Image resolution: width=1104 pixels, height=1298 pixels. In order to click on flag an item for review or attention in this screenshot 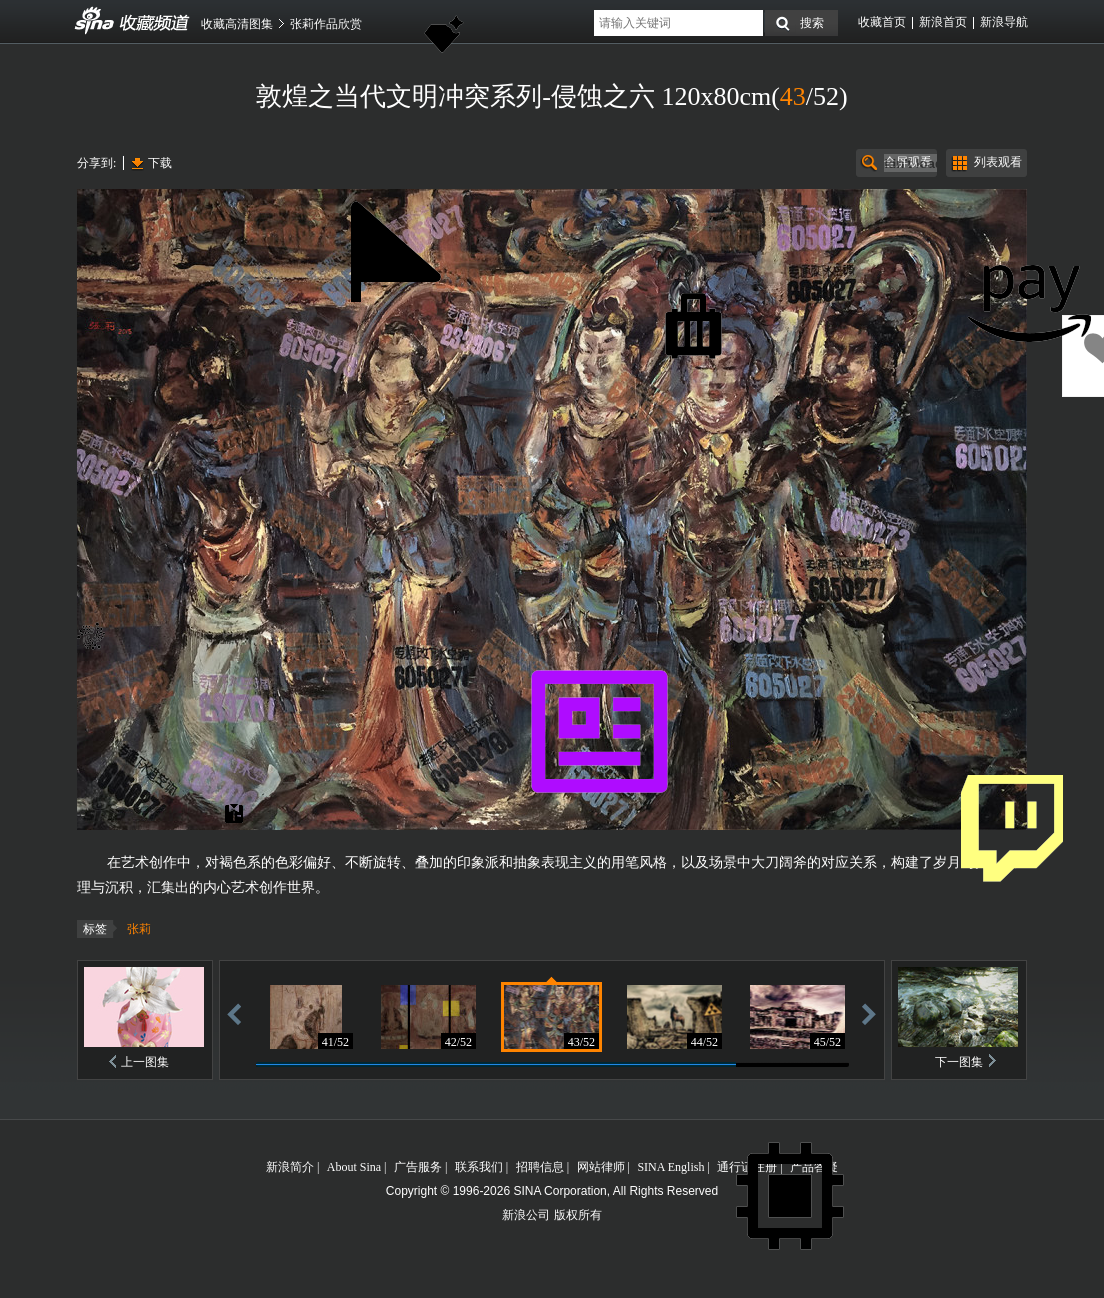, I will do `click(391, 252)`.